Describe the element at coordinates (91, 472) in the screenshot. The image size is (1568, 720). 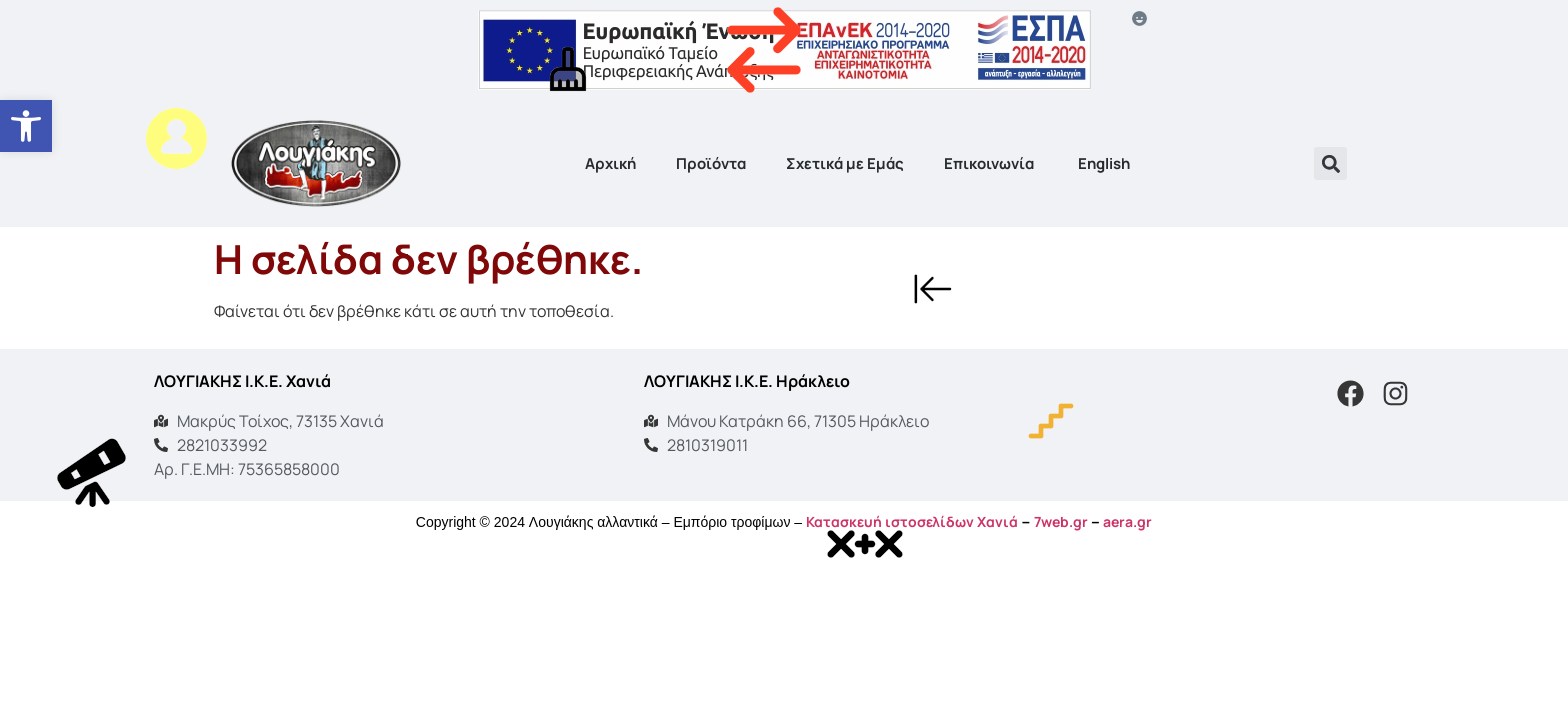
I see `explore or discover new content` at that location.